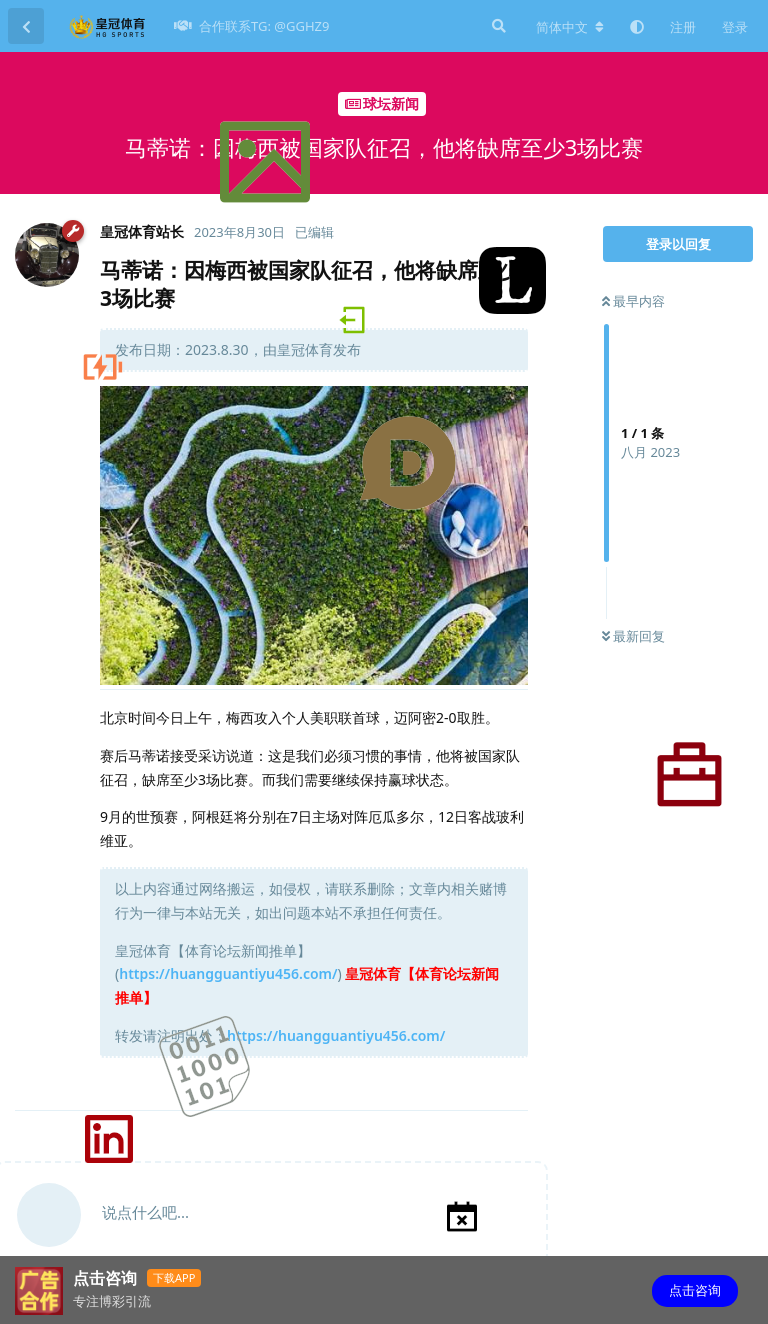 The height and width of the screenshot is (1324, 768). I want to click on access work or business documents, so click(689, 777).